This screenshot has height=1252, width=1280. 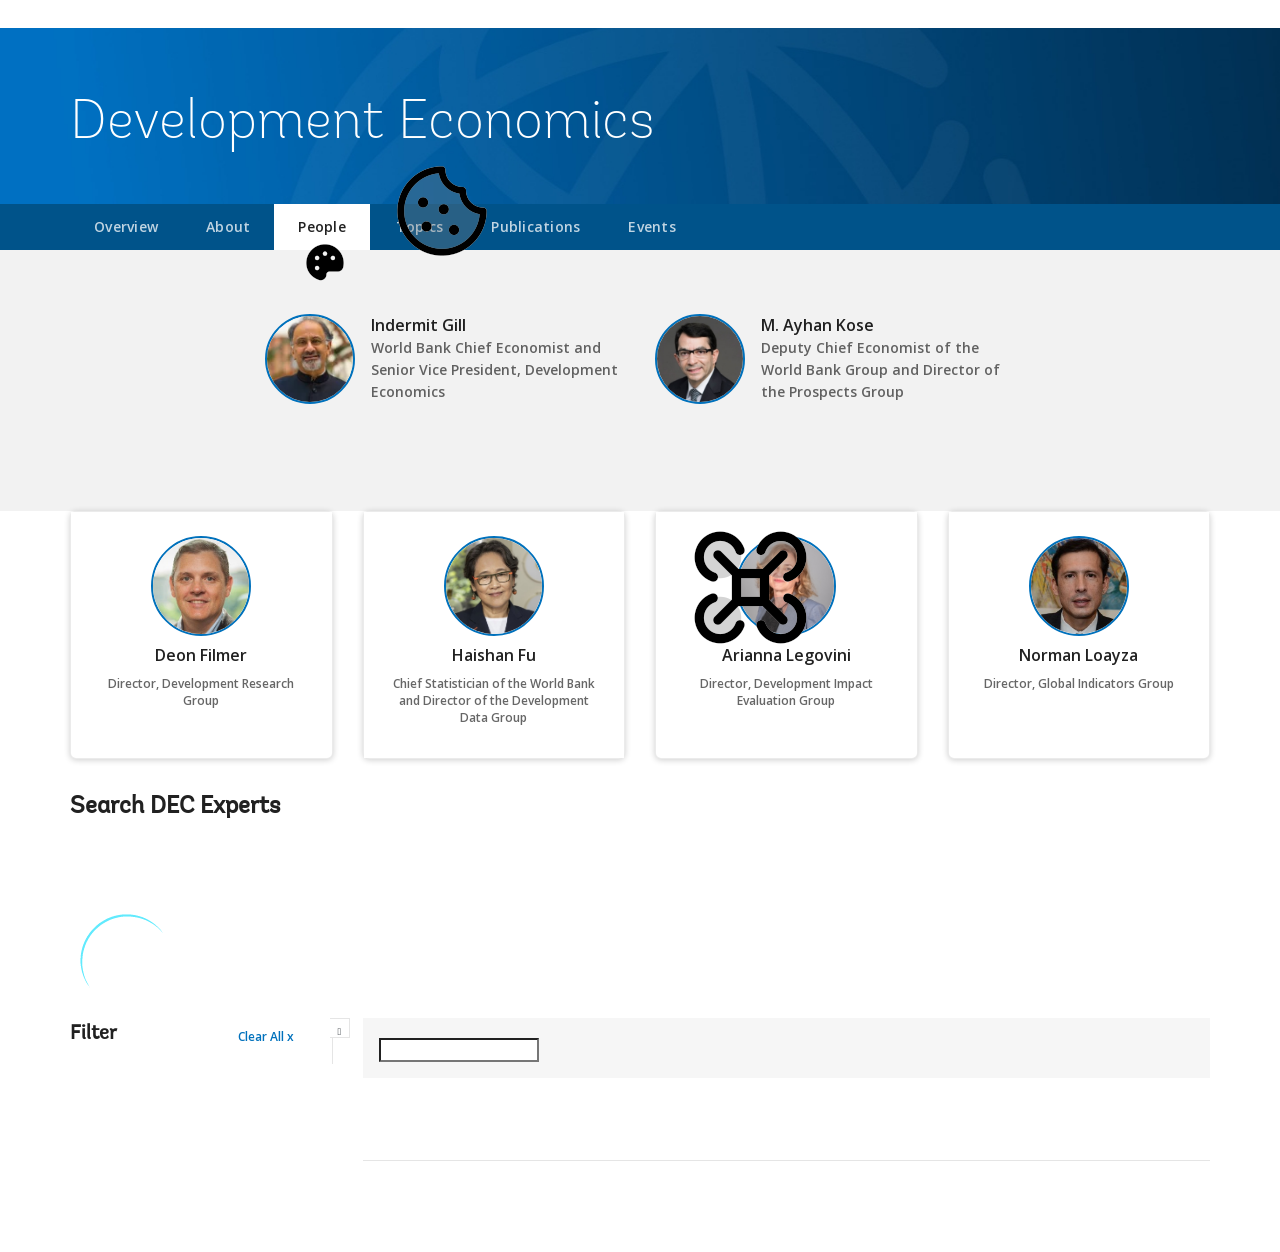 What do you see at coordinates (442, 211) in the screenshot?
I see `manage cookie preferences and privacy settings` at bounding box center [442, 211].